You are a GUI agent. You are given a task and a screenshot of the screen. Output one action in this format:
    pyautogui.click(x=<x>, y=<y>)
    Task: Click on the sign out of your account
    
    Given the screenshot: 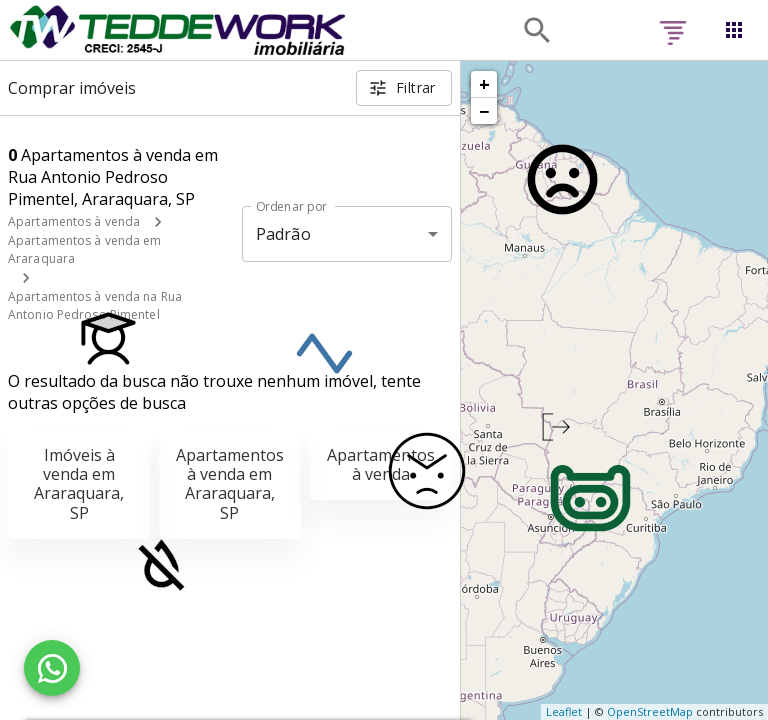 What is the action you would take?
    pyautogui.click(x=555, y=427)
    